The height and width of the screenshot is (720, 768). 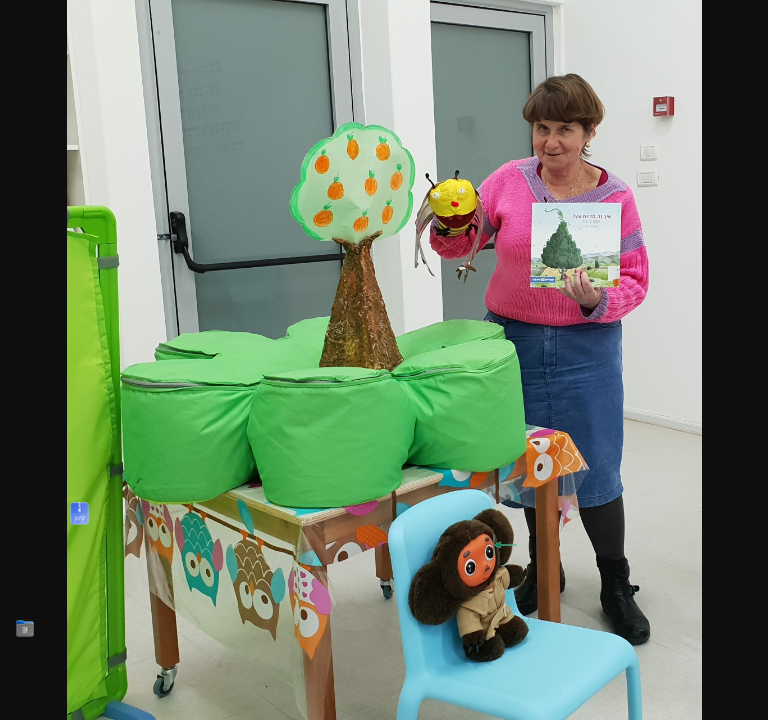 What do you see at coordinates (505, 545) in the screenshot?
I see `go to the first item in a list or sequence` at bounding box center [505, 545].